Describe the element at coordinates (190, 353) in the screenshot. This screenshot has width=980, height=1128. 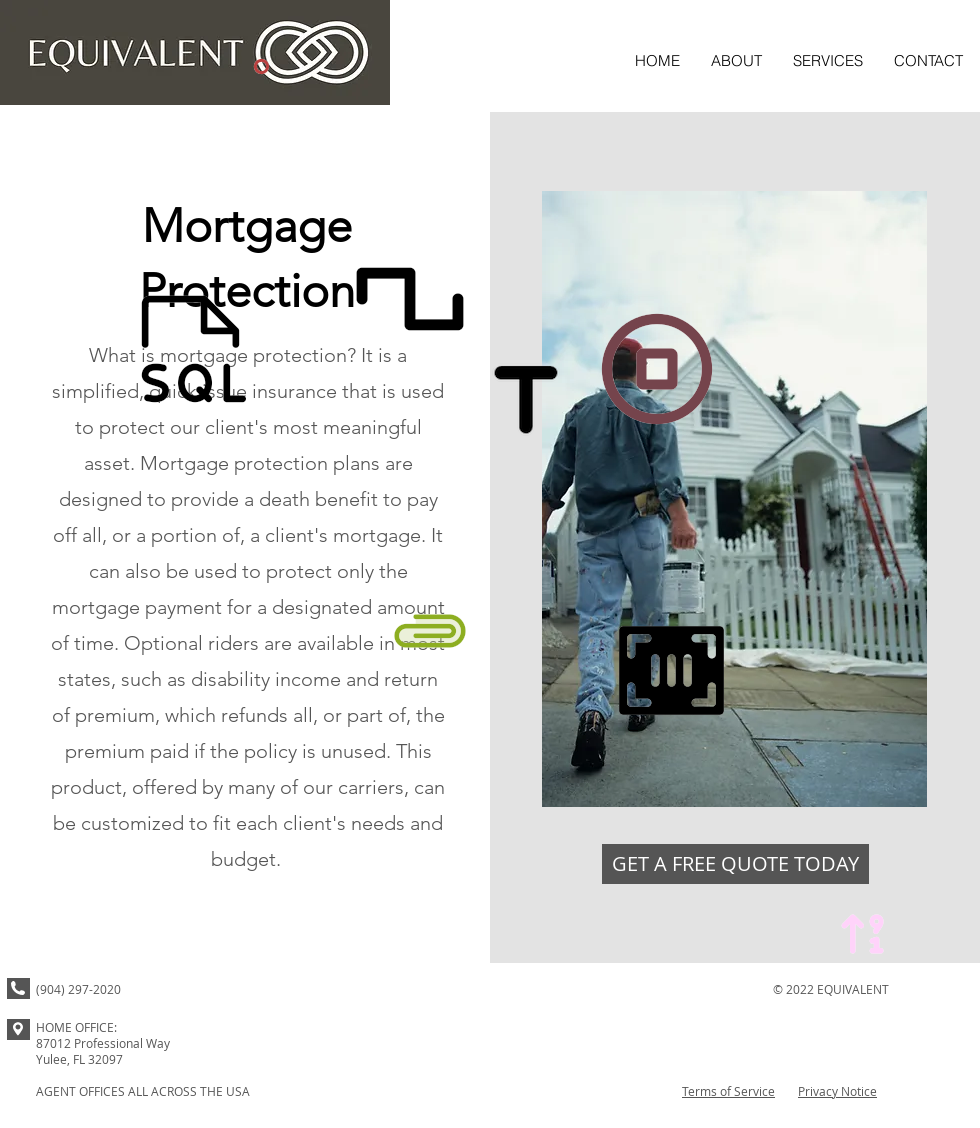
I see `open or view an SQL database file` at that location.